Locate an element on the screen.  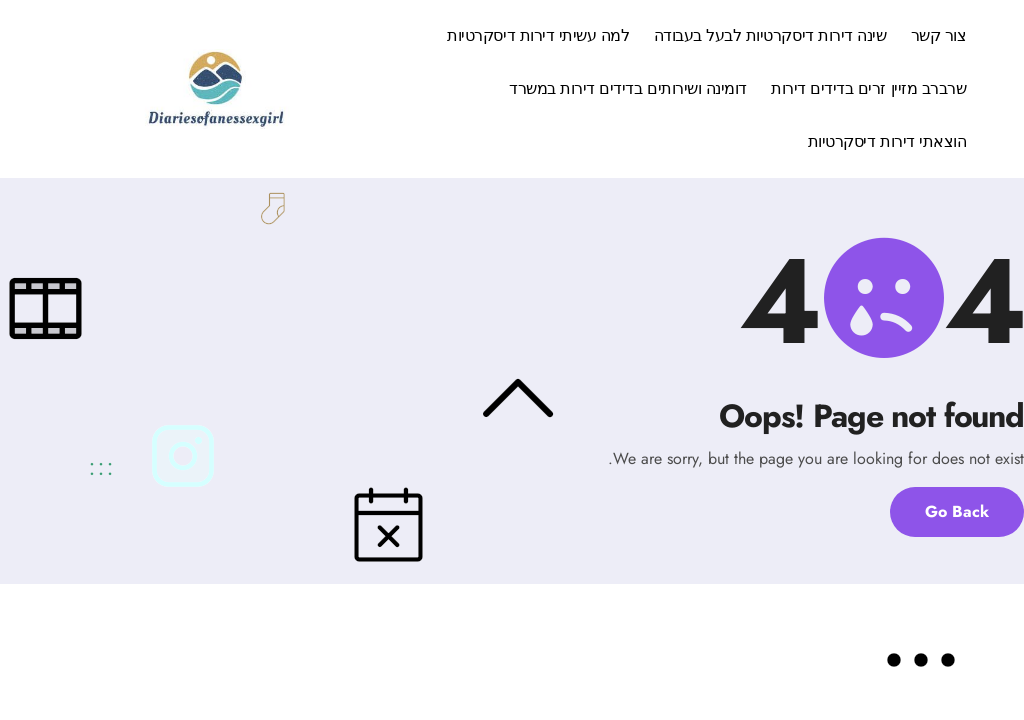
open instagram app is located at coordinates (183, 456).